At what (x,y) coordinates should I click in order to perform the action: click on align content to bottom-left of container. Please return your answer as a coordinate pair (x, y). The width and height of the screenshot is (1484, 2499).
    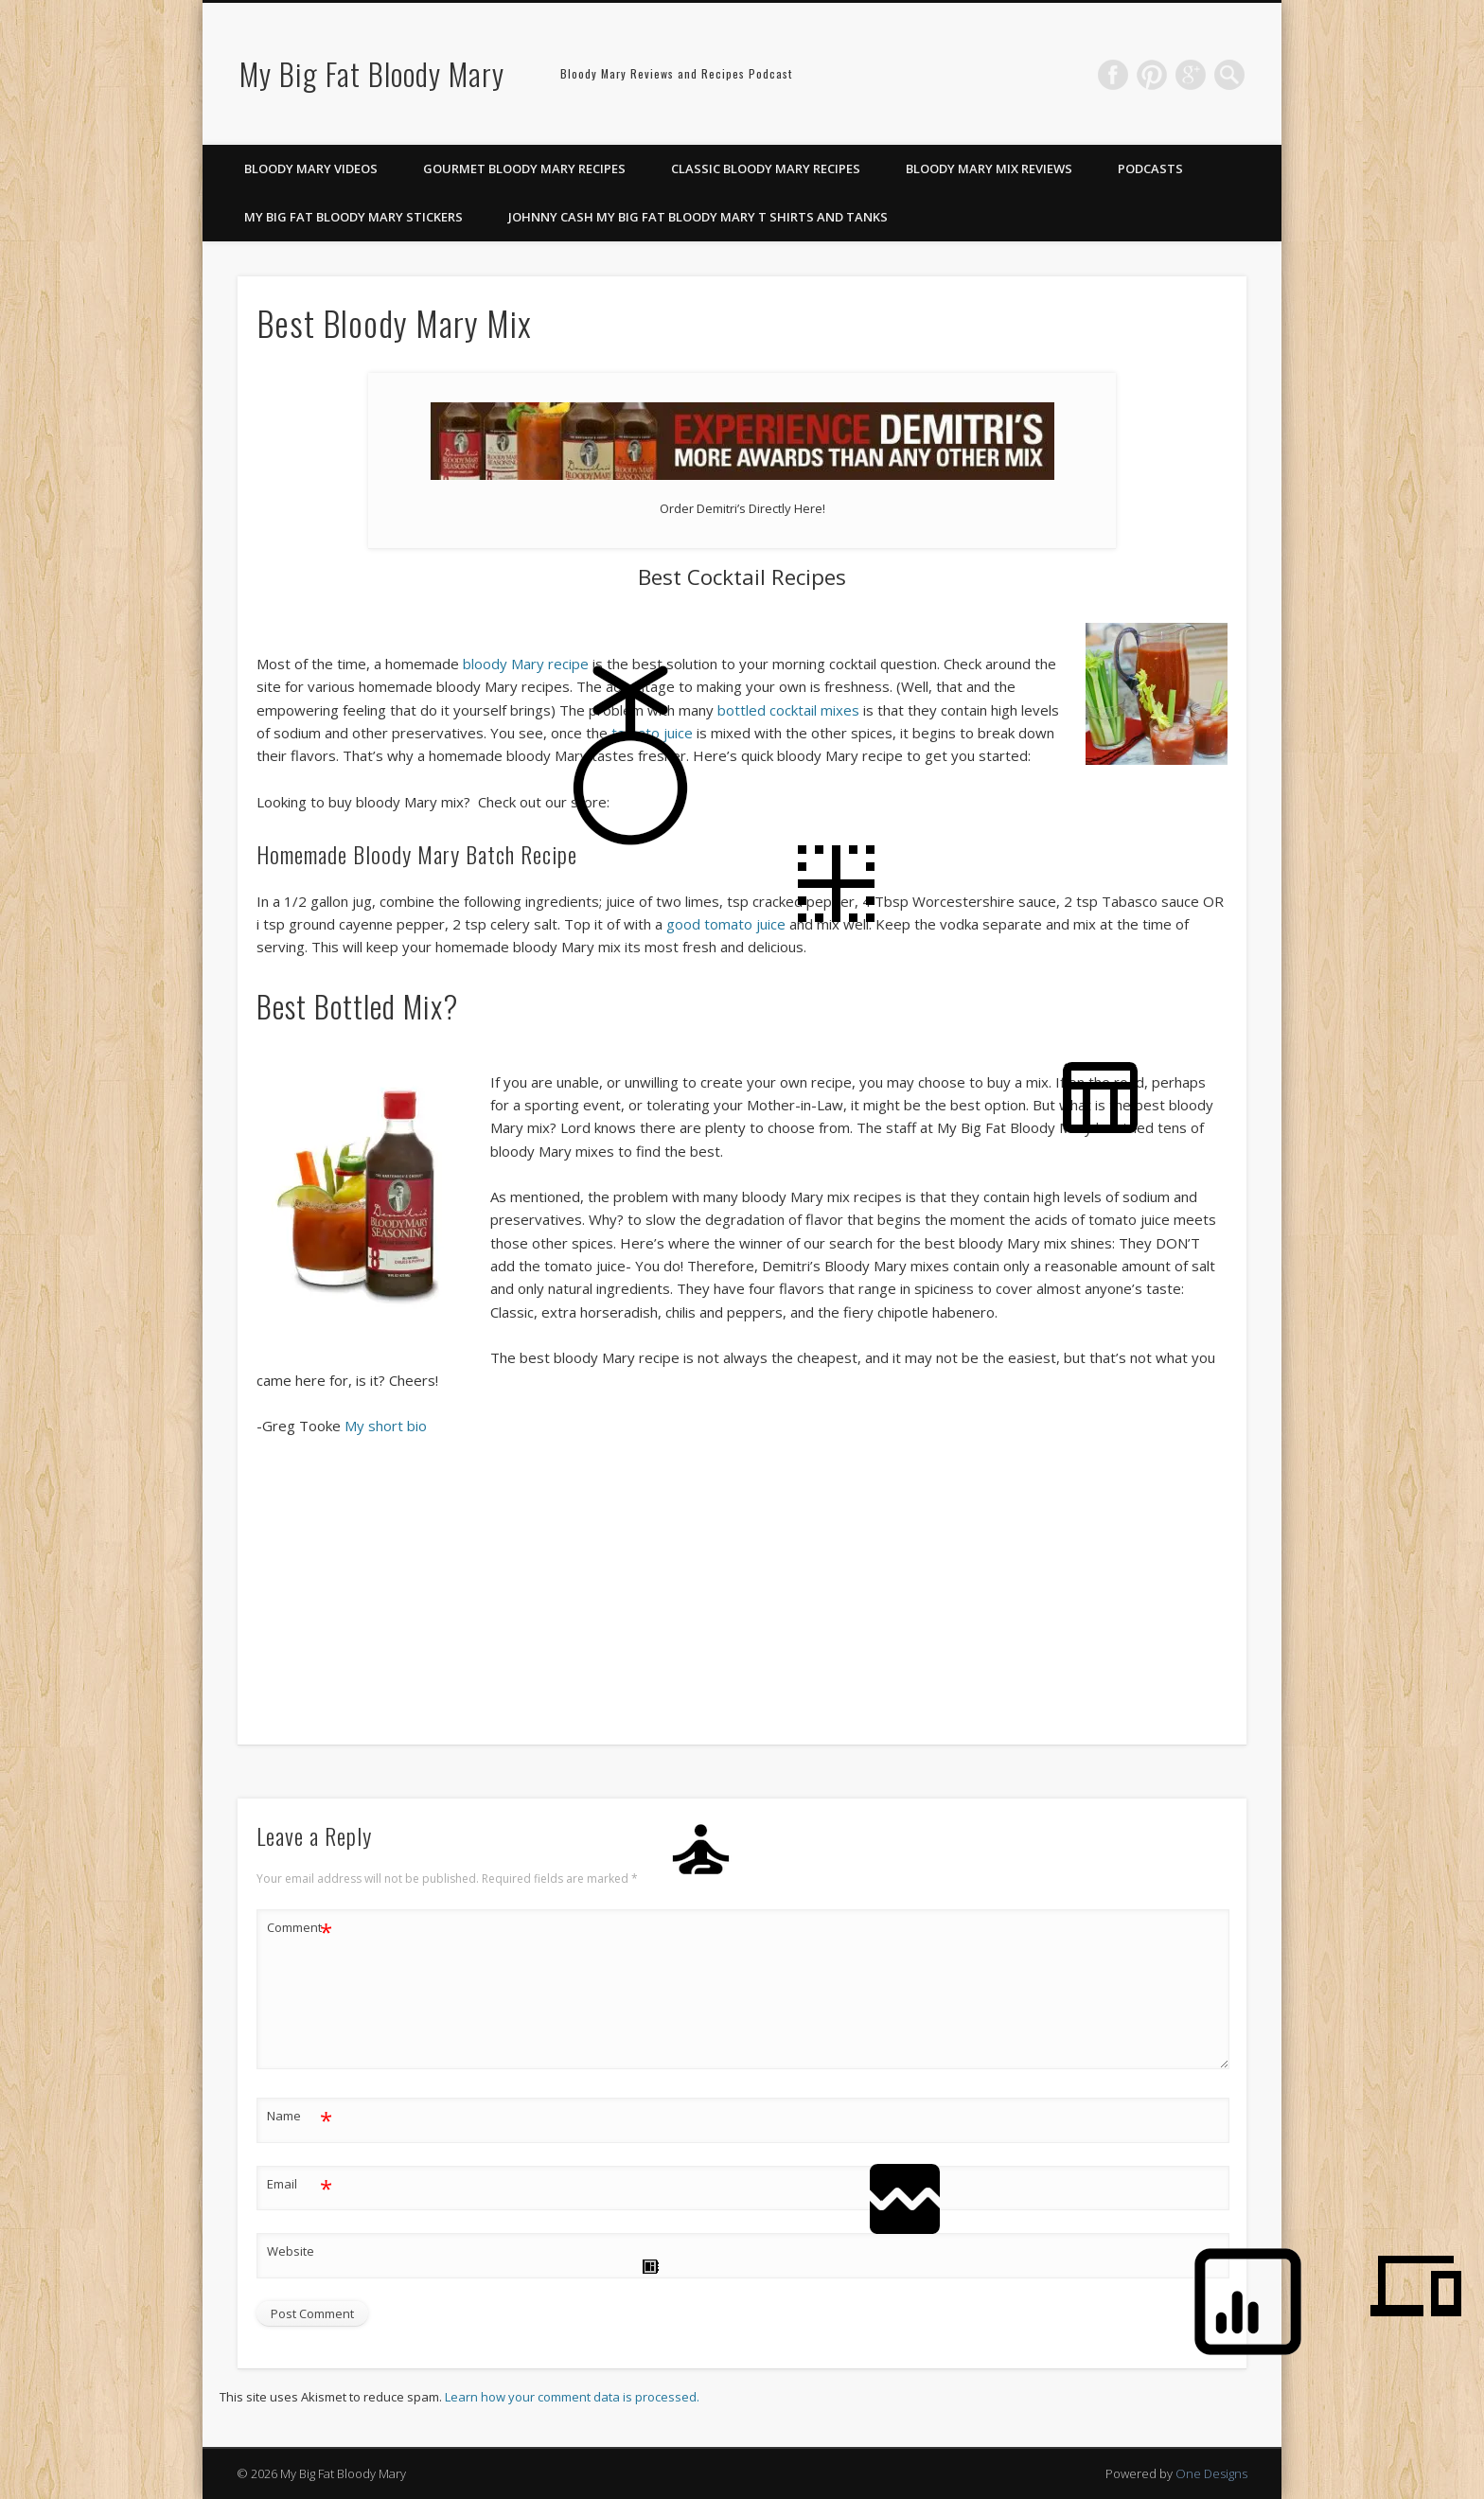
    Looking at the image, I should click on (1247, 2301).